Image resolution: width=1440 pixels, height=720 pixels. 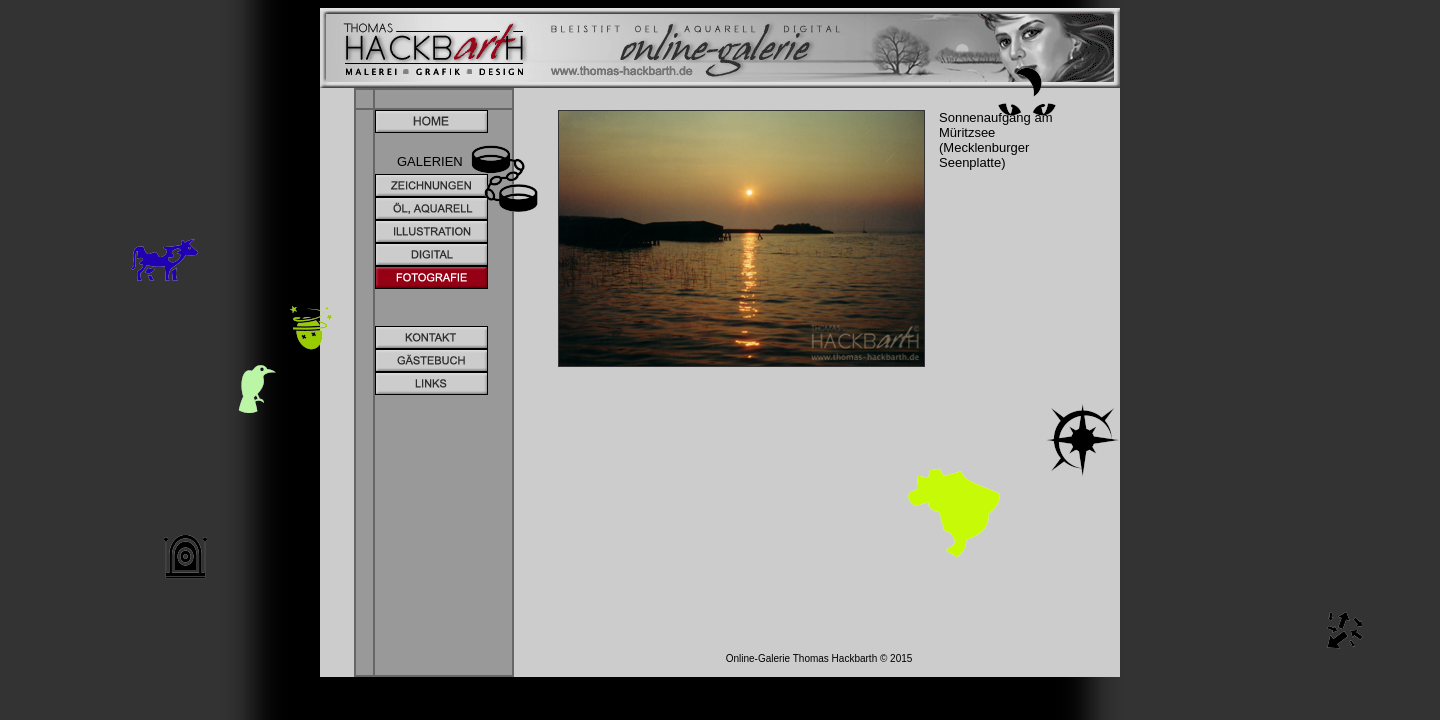 I want to click on indicates a knockout or dizzy state in gameplay, so click(x=311, y=327).